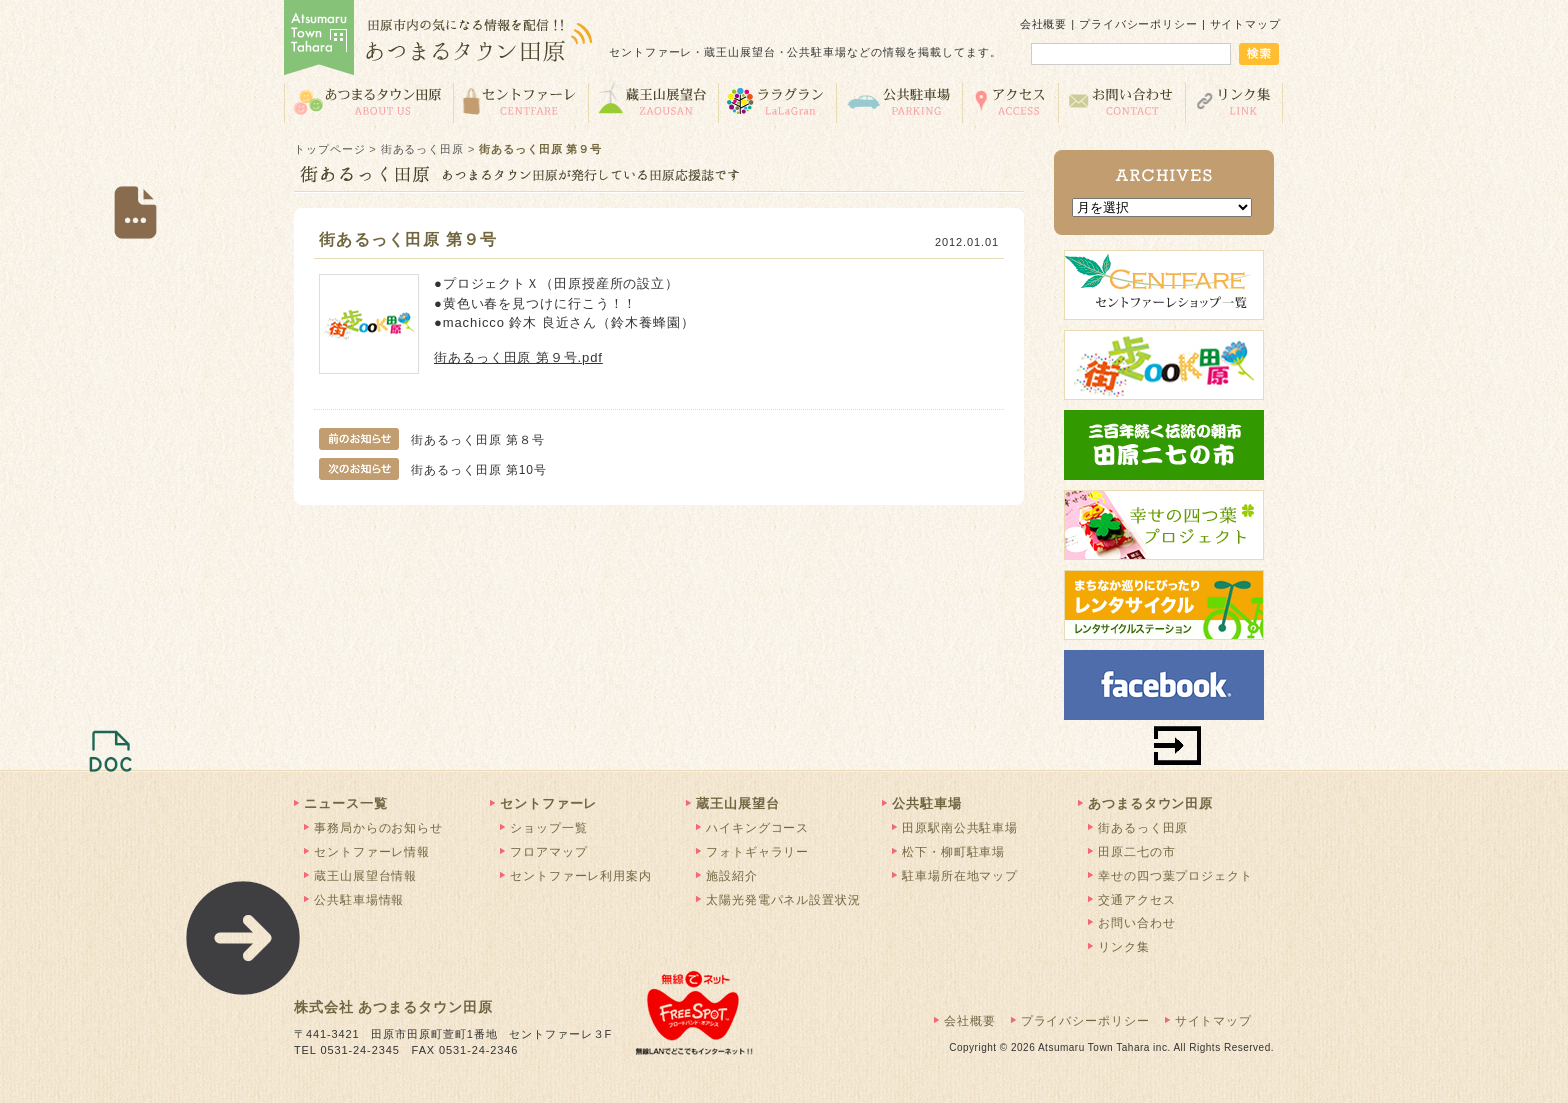  What do you see at coordinates (243, 938) in the screenshot?
I see `proceed to the next step` at bounding box center [243, 938].